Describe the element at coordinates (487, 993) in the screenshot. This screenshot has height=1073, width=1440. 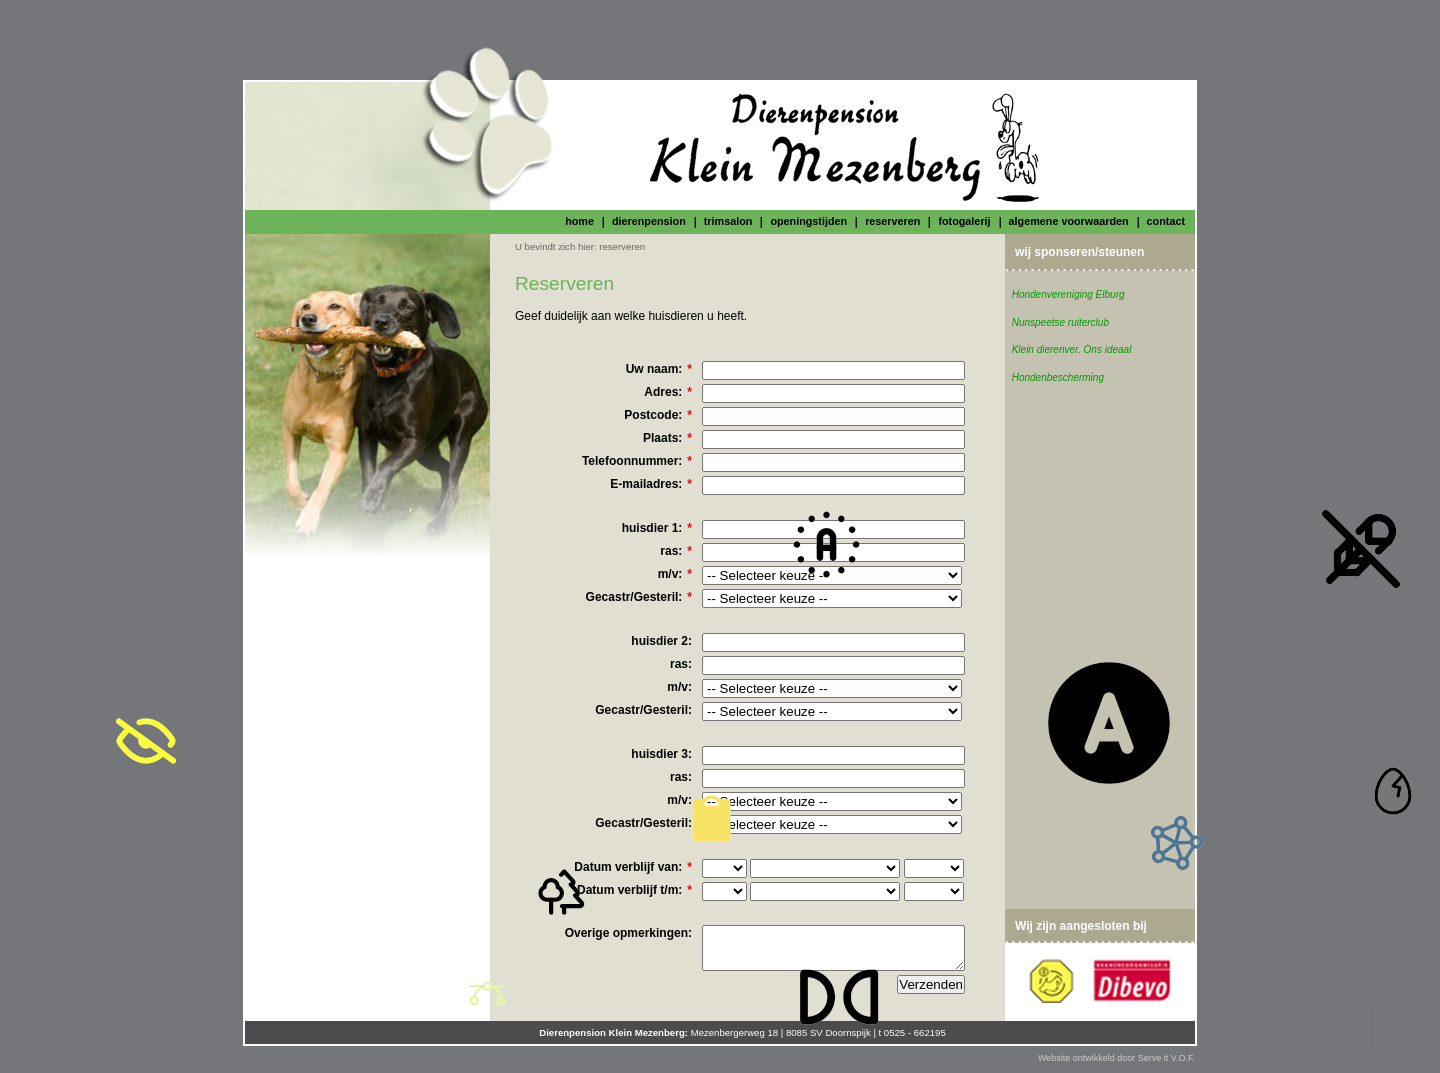
I see `edit vector path curves` at that location.